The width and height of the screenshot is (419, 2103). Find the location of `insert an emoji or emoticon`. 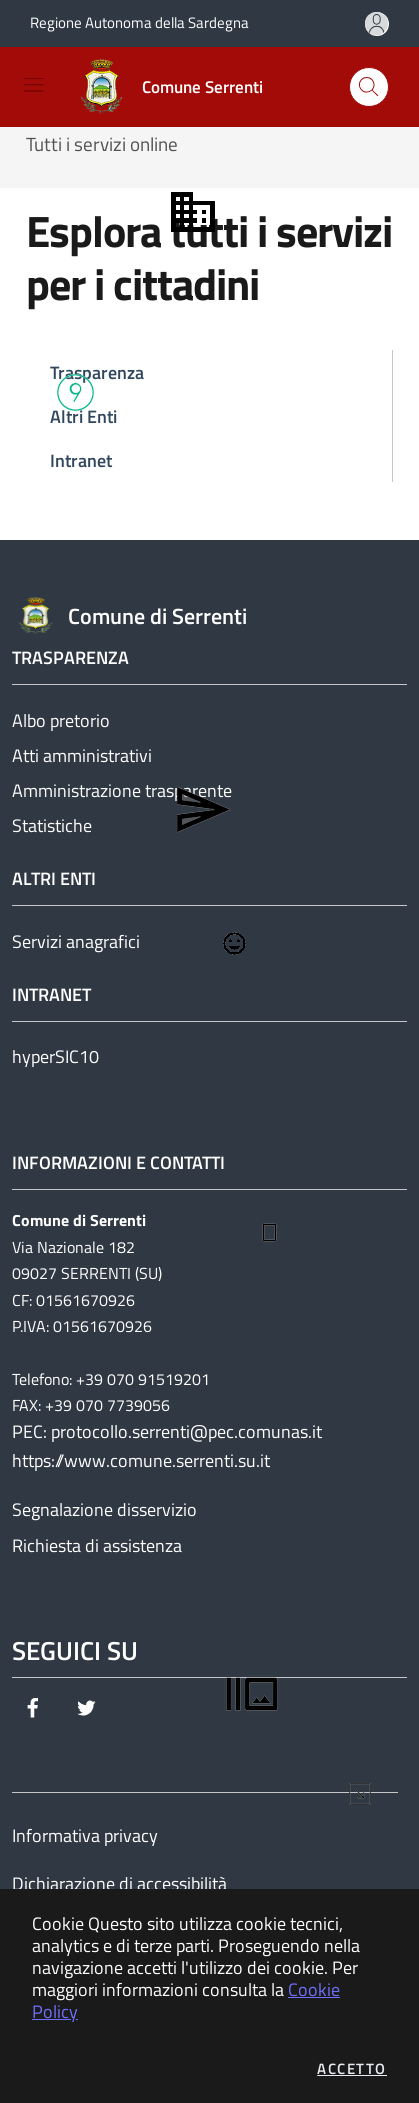

insert an emoji or emoticon is located at coordinates (234, 943).